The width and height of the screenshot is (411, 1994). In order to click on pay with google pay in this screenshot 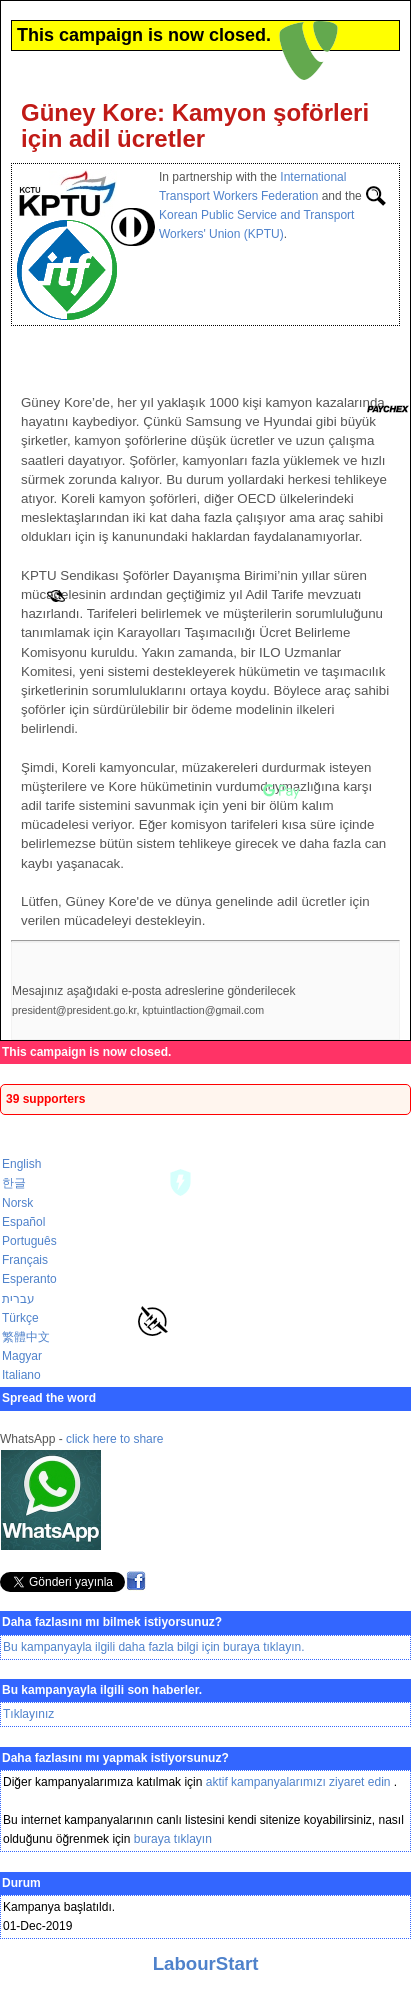, I will do `click(281, 791)`.